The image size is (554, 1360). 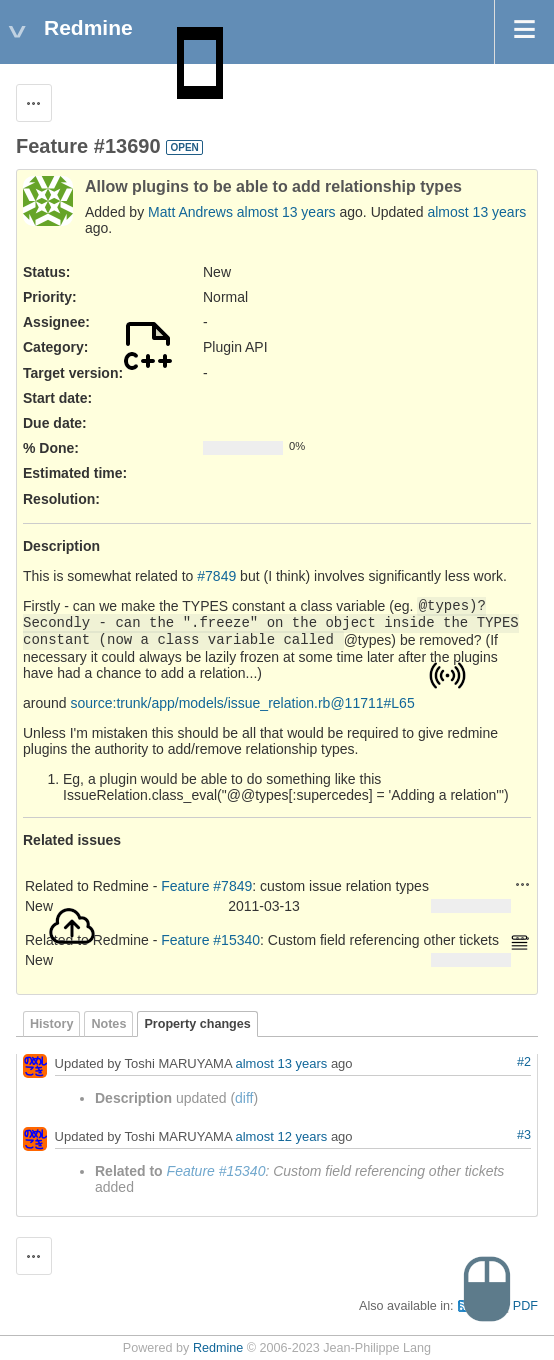 What do you see at coordinates (519, 942) in the screenshot?
I see `view a playlist or media queue` at bounding box center [519, 942].